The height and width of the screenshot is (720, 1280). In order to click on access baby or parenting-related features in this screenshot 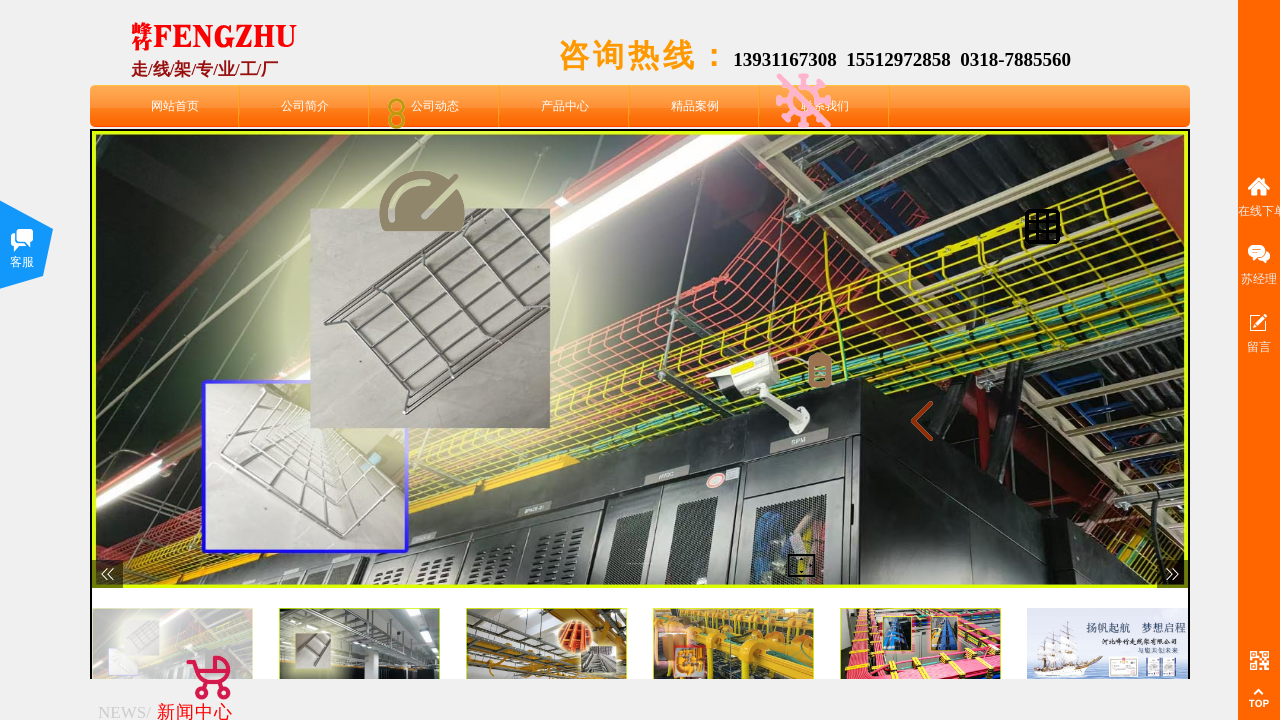, I will do `click(210, 677)`.